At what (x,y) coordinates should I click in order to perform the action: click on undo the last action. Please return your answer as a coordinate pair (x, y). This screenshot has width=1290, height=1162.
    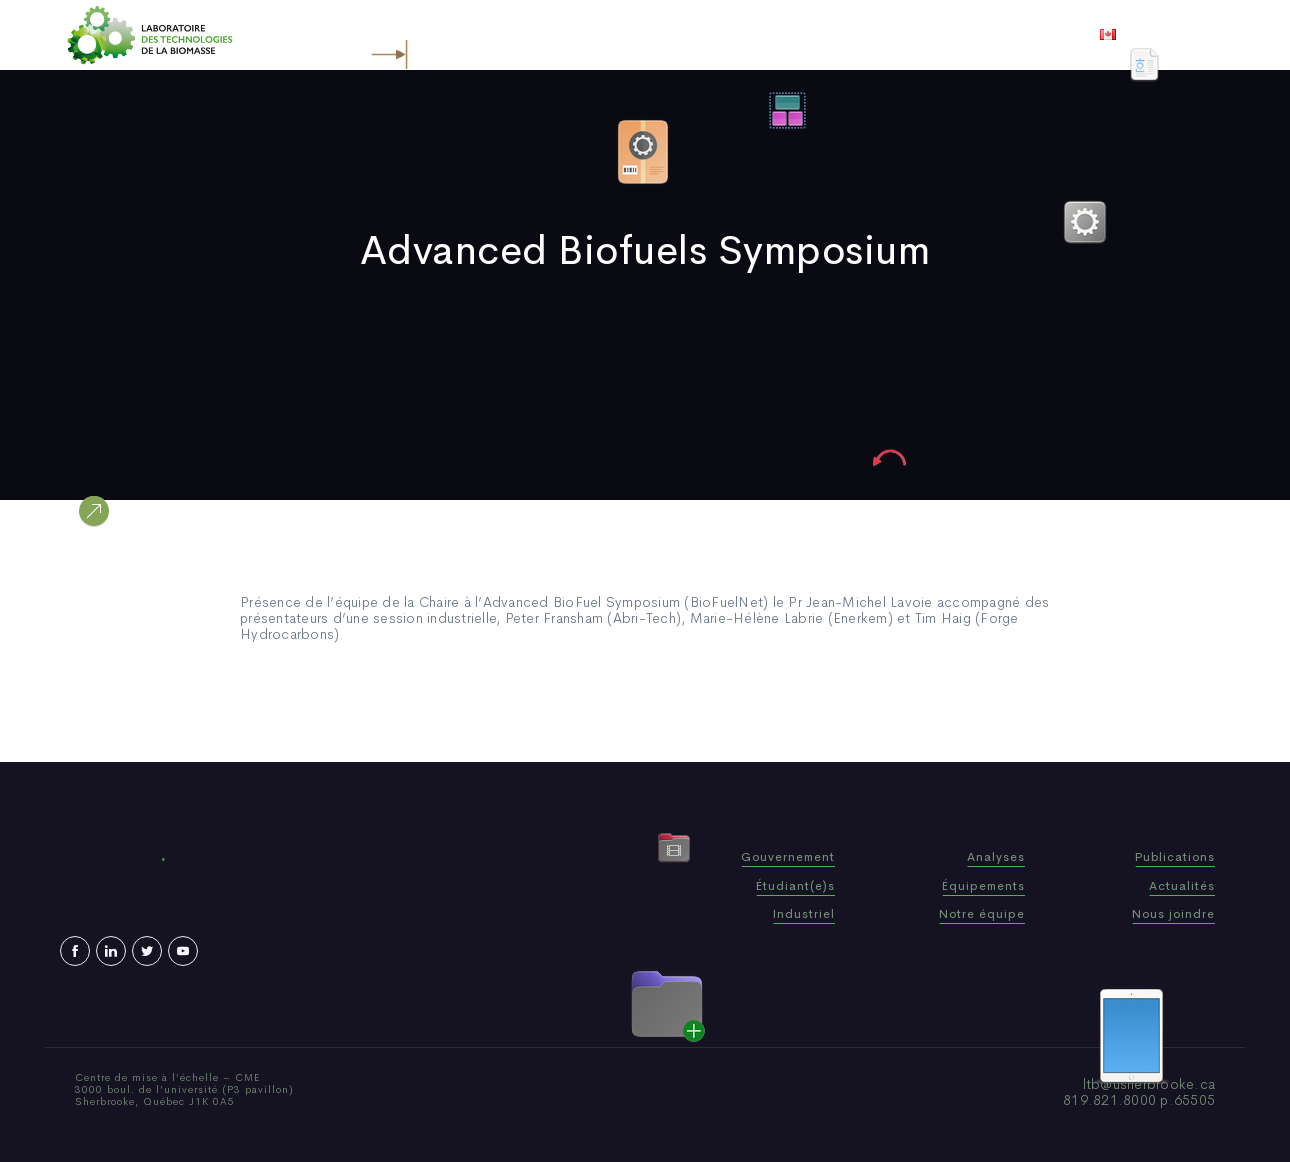
    Looking at the image, I should click on (890, 457).